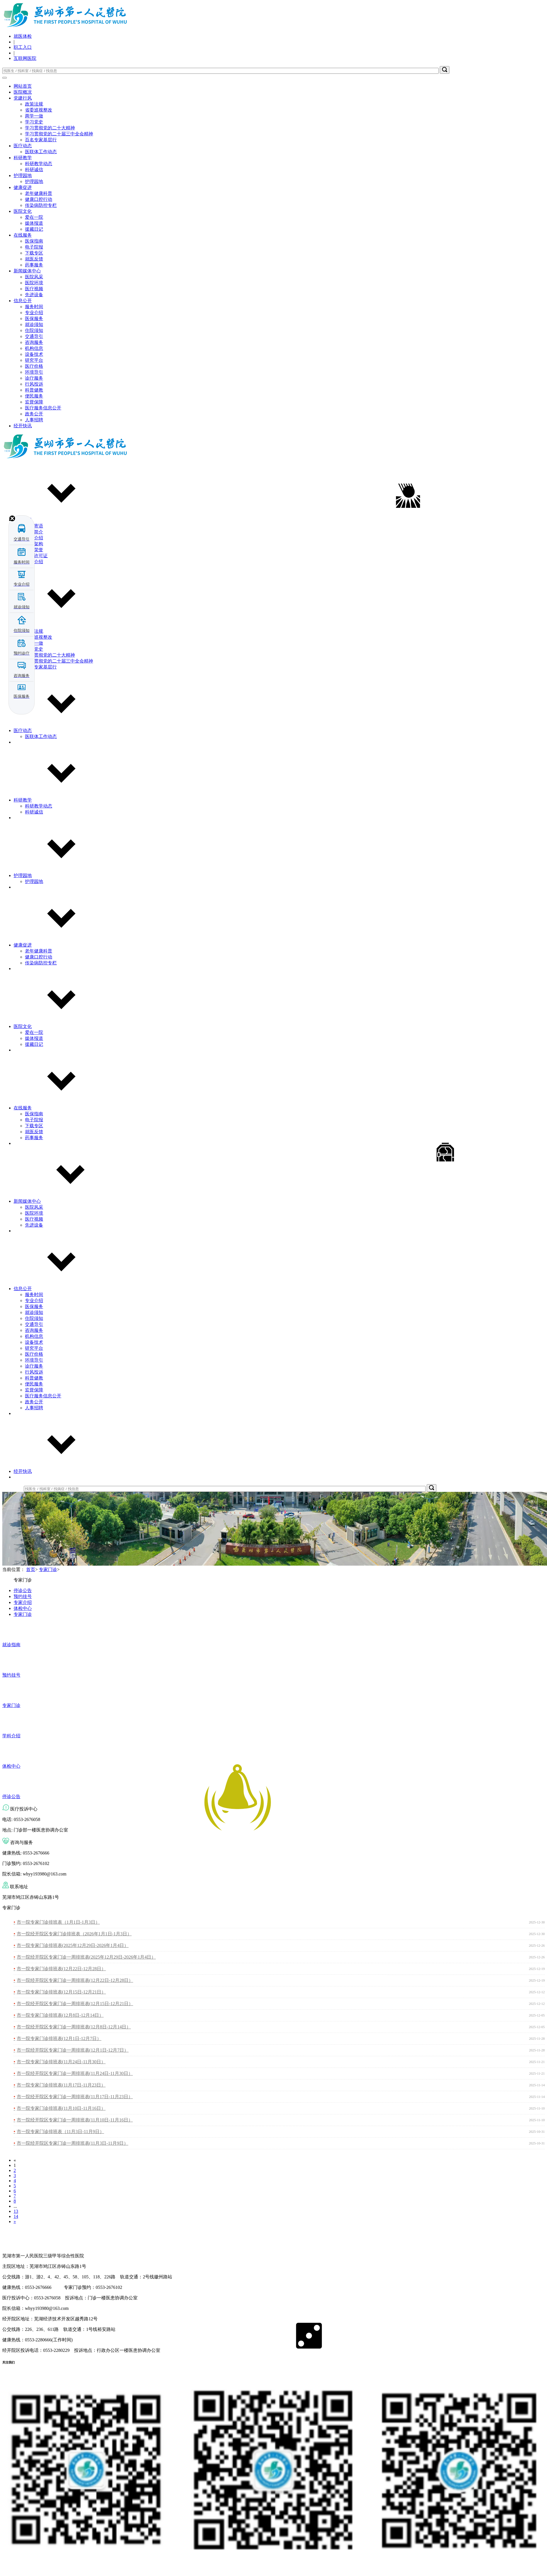 The width and height of the screenshot is (547, 2576). What do you see at coordinates (309, 2336) in the screenshot?
I see `roll the dice or randomize` at bounding box center [309, 2336].